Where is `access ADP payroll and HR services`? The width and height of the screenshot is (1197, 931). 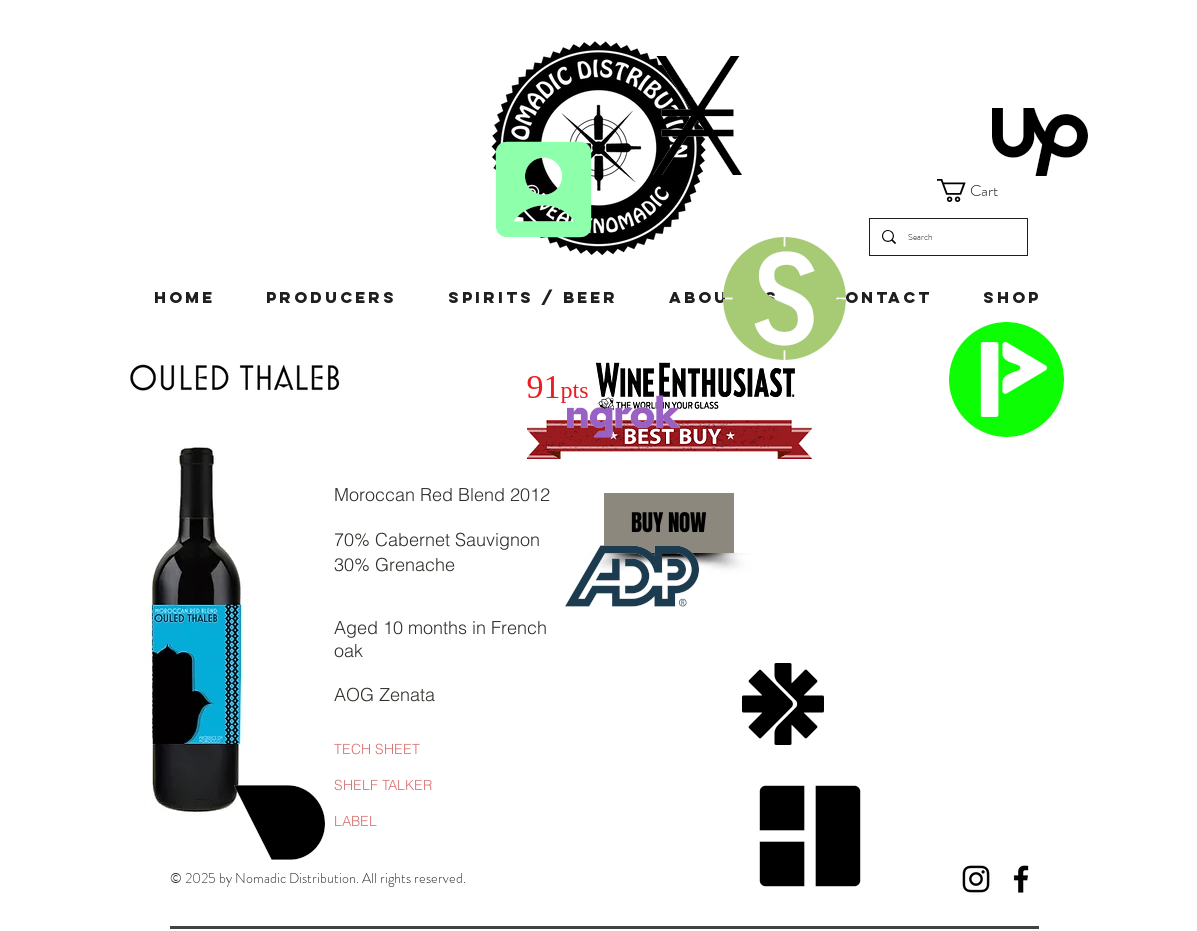
access ADP payroll and HR services is located at coordinates (632, 576).